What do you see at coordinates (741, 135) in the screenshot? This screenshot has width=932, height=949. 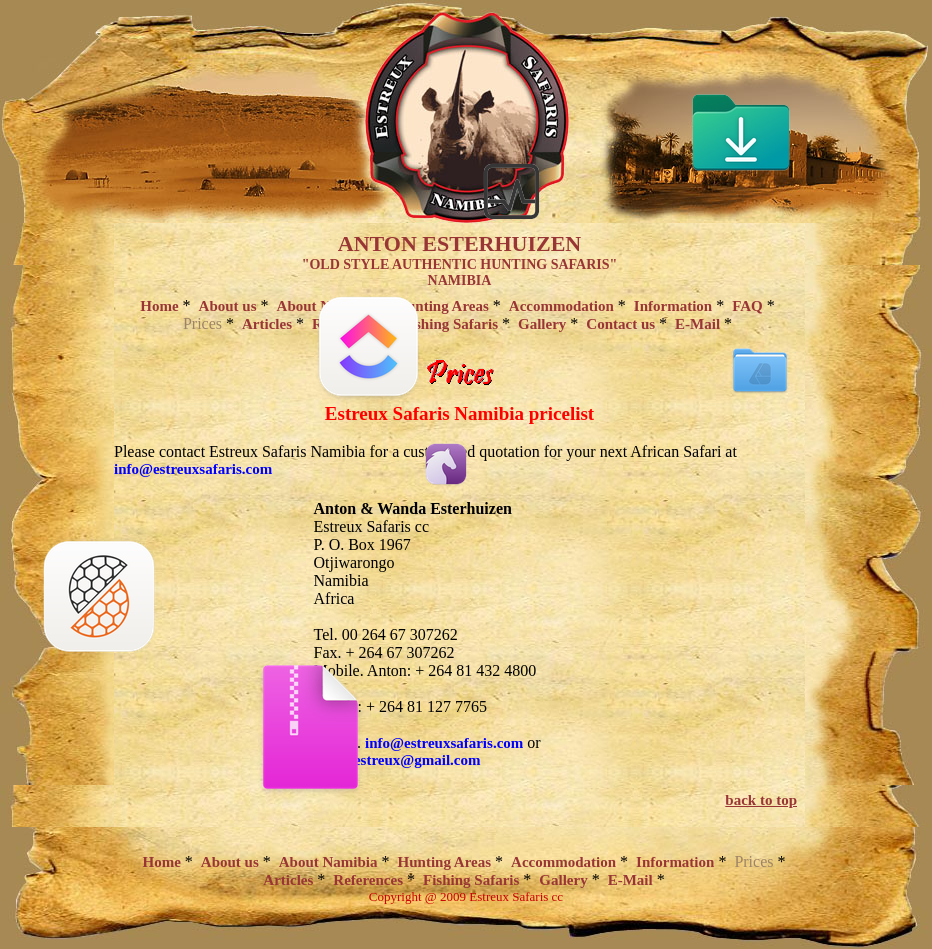 I see `open your downloads folder` at bounding box center [741, 135].